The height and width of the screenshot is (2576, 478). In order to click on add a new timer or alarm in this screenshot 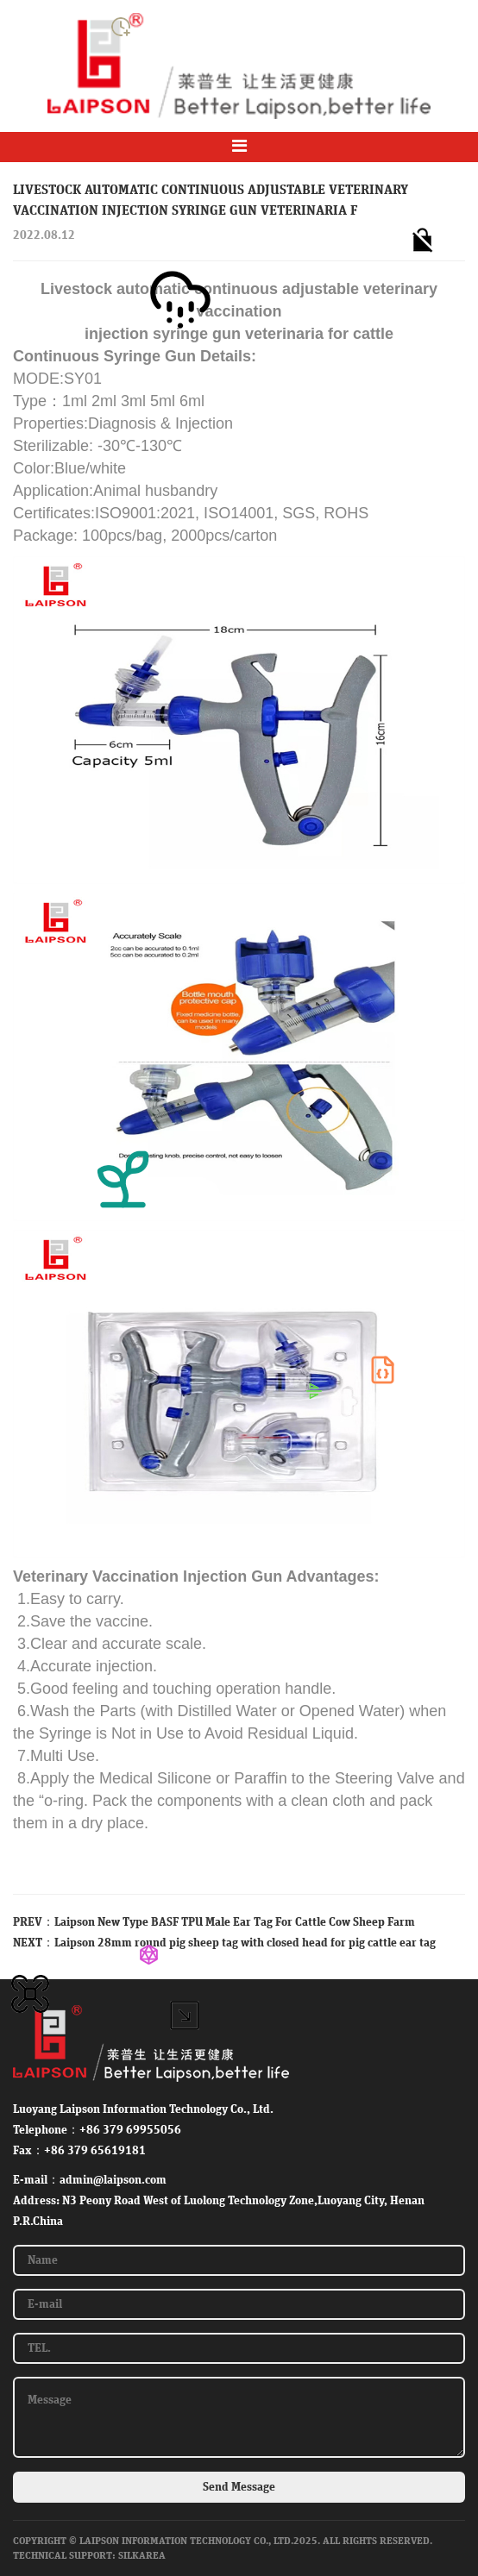, I will do `click(121, 27)`.